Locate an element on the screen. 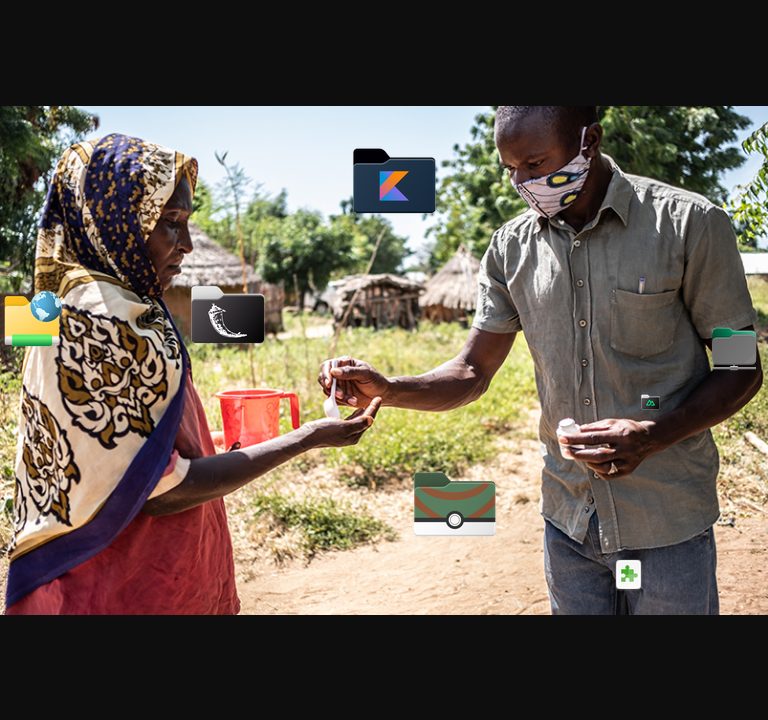 The height and width of the screenshot is (720, 768). access a network or remote folder is located at coordinates (734, 348).